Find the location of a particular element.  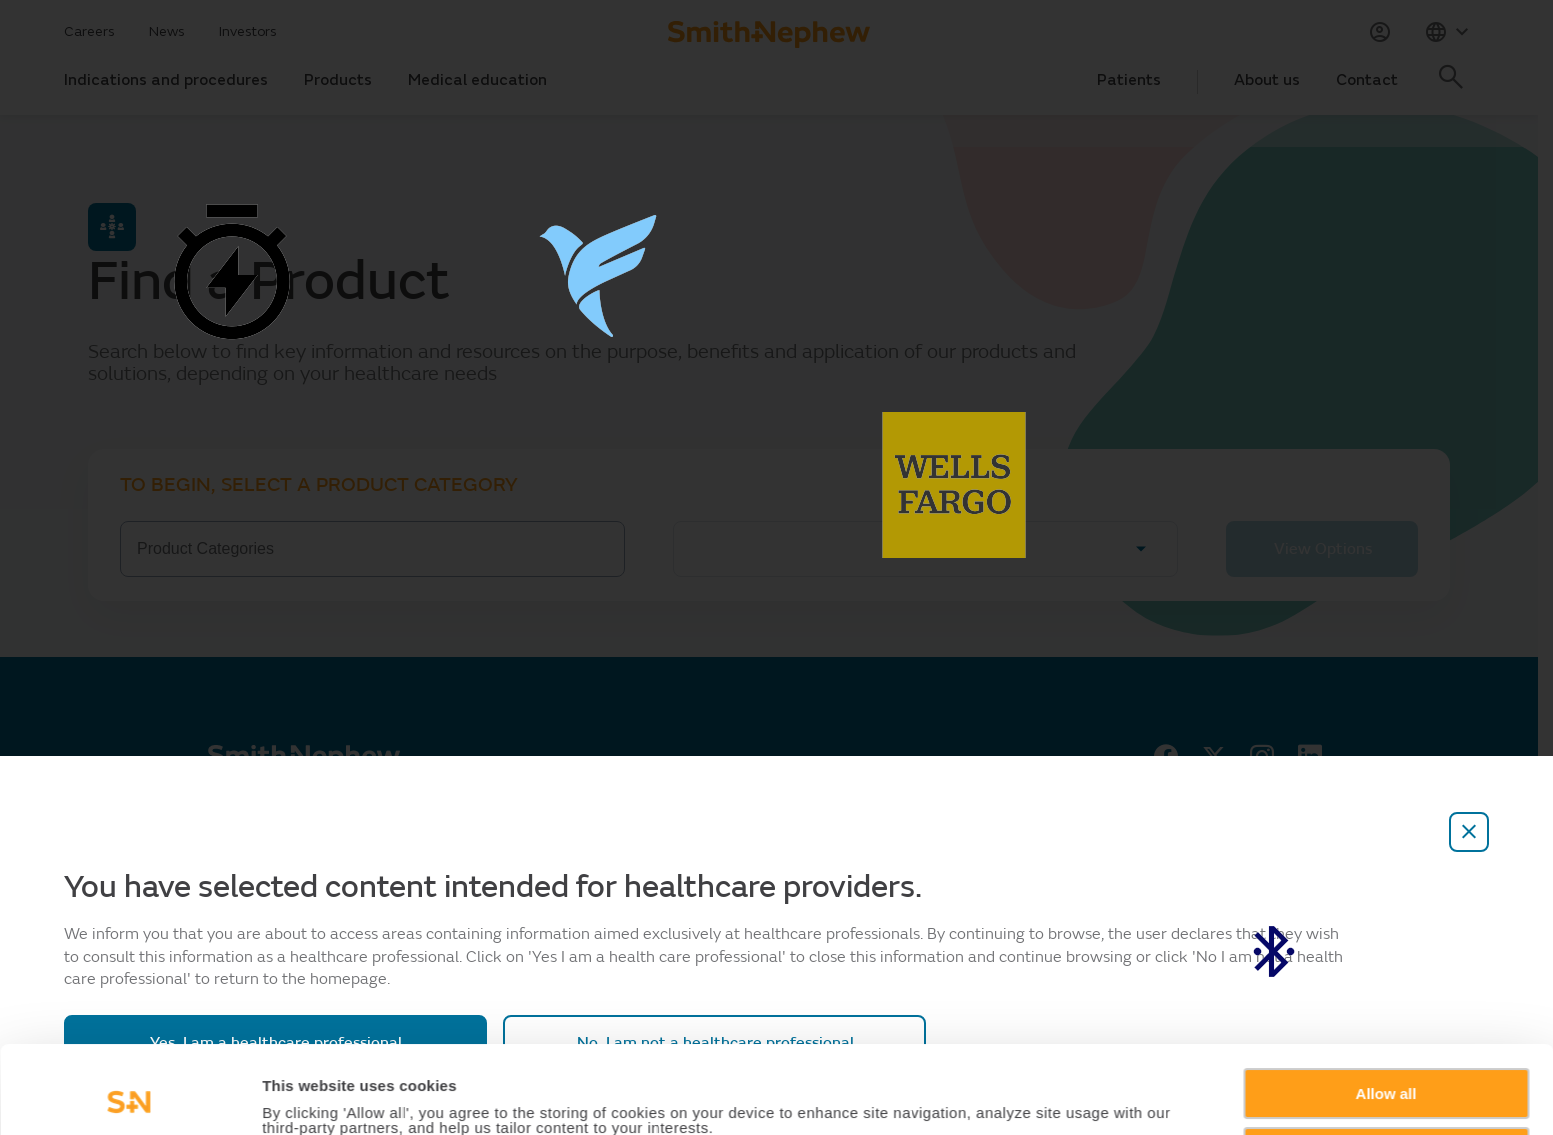

open the Wells Fargo banking app is located at coordinates (954, 485).